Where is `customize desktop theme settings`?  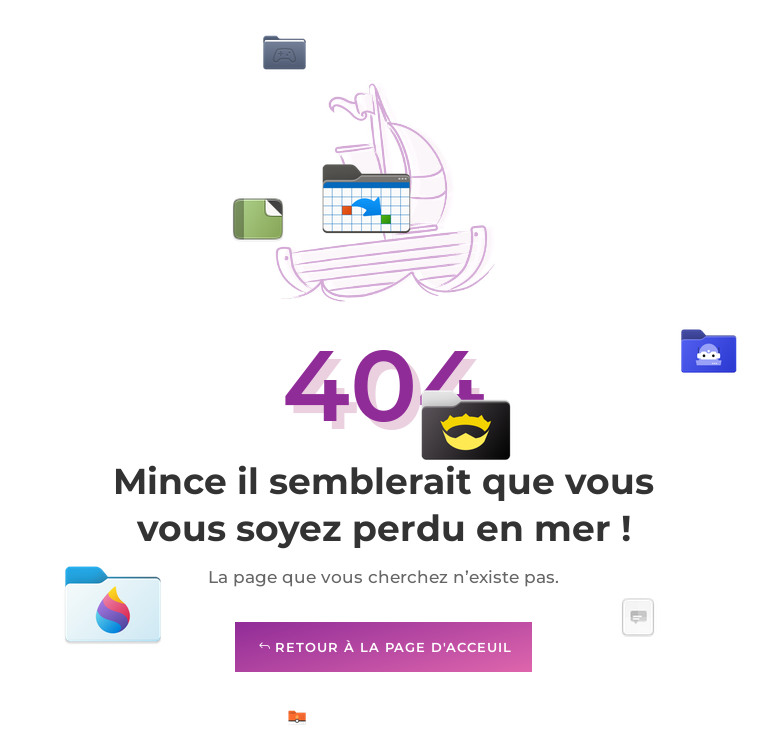 customize desktop theme settings is located at coordinates (258, 219).